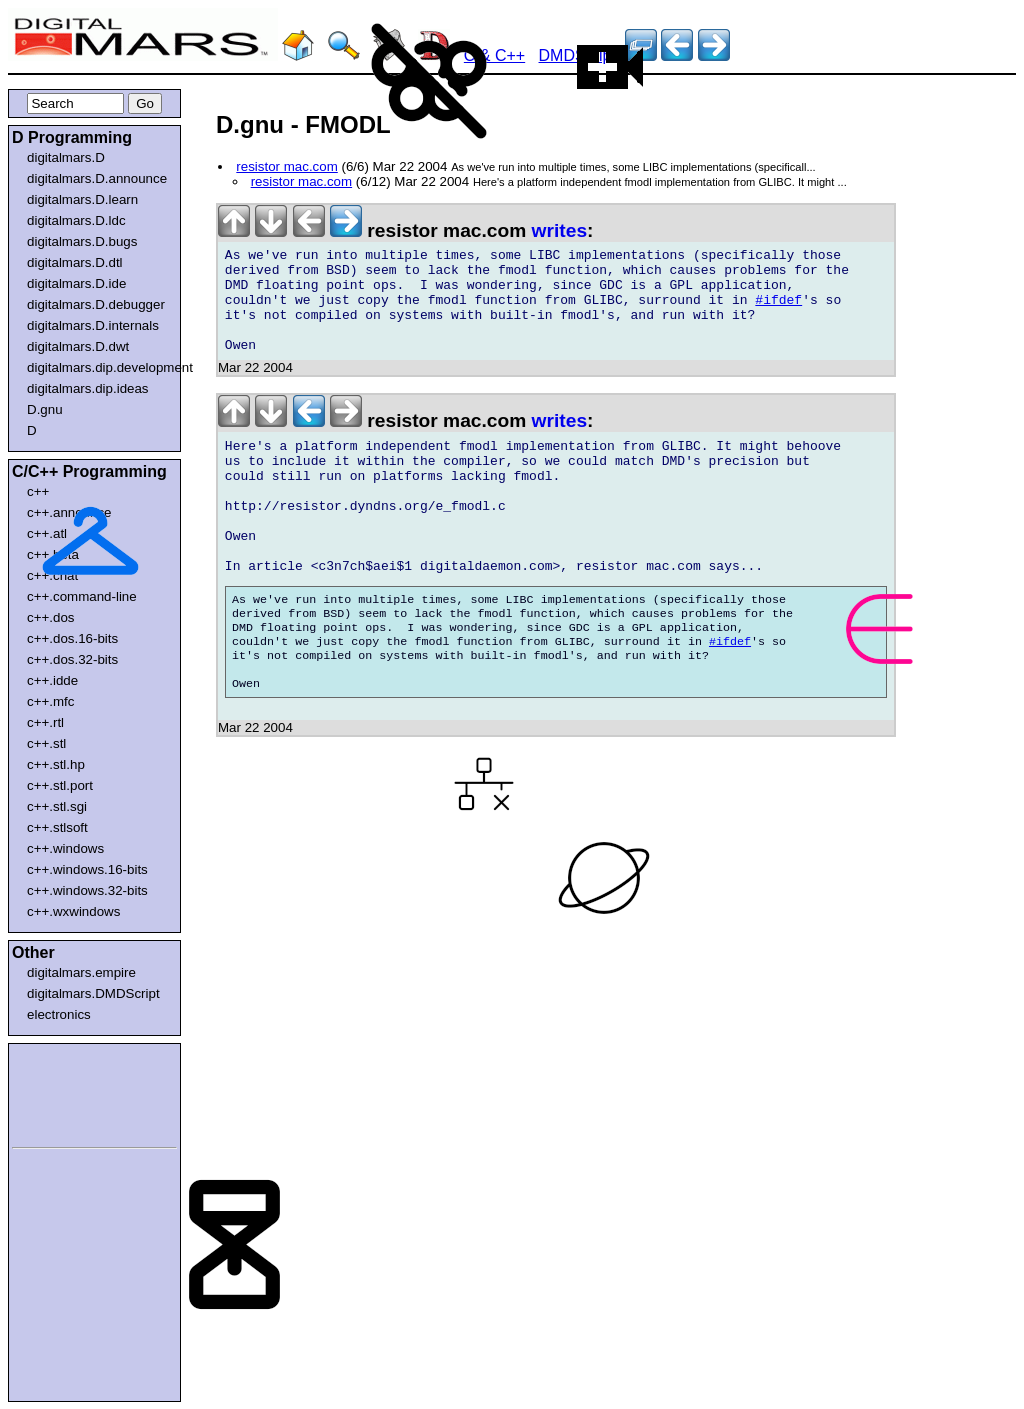 The width and height of the screenshot is (1024, 1409). Describe the element at coordinates (90, 545) in the screenshot. I see `access your wardrobe or closet` at that location.